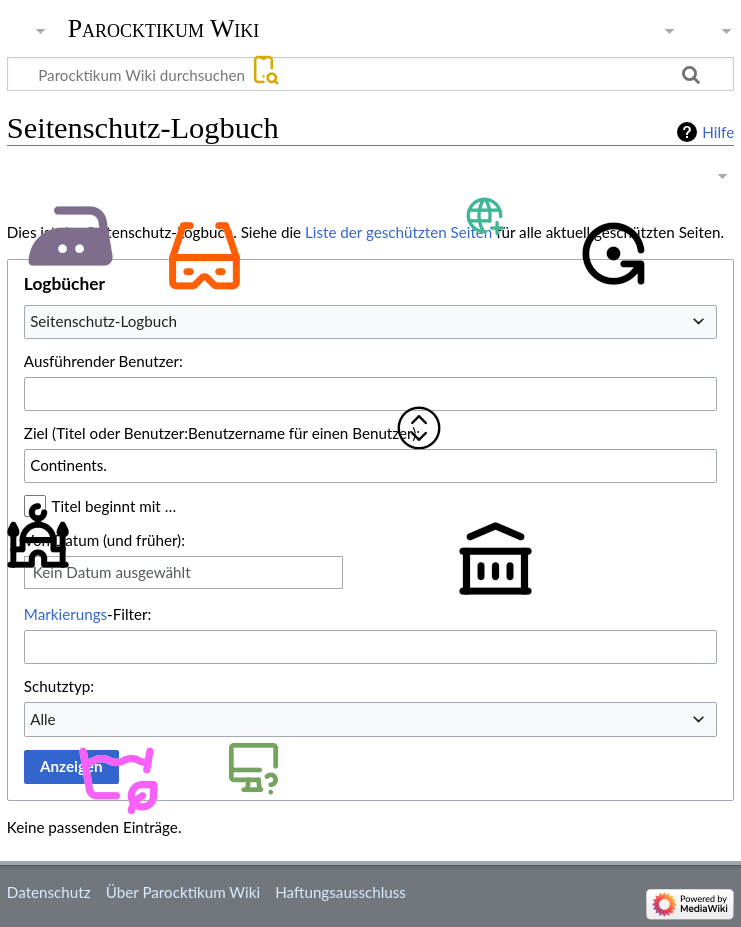 The height and width of the screenshot is (927, 741). What do you see at coordinates (613, 253) in the screenshot?
I see `rotate or refresh content` at bounding box center [613, 253].